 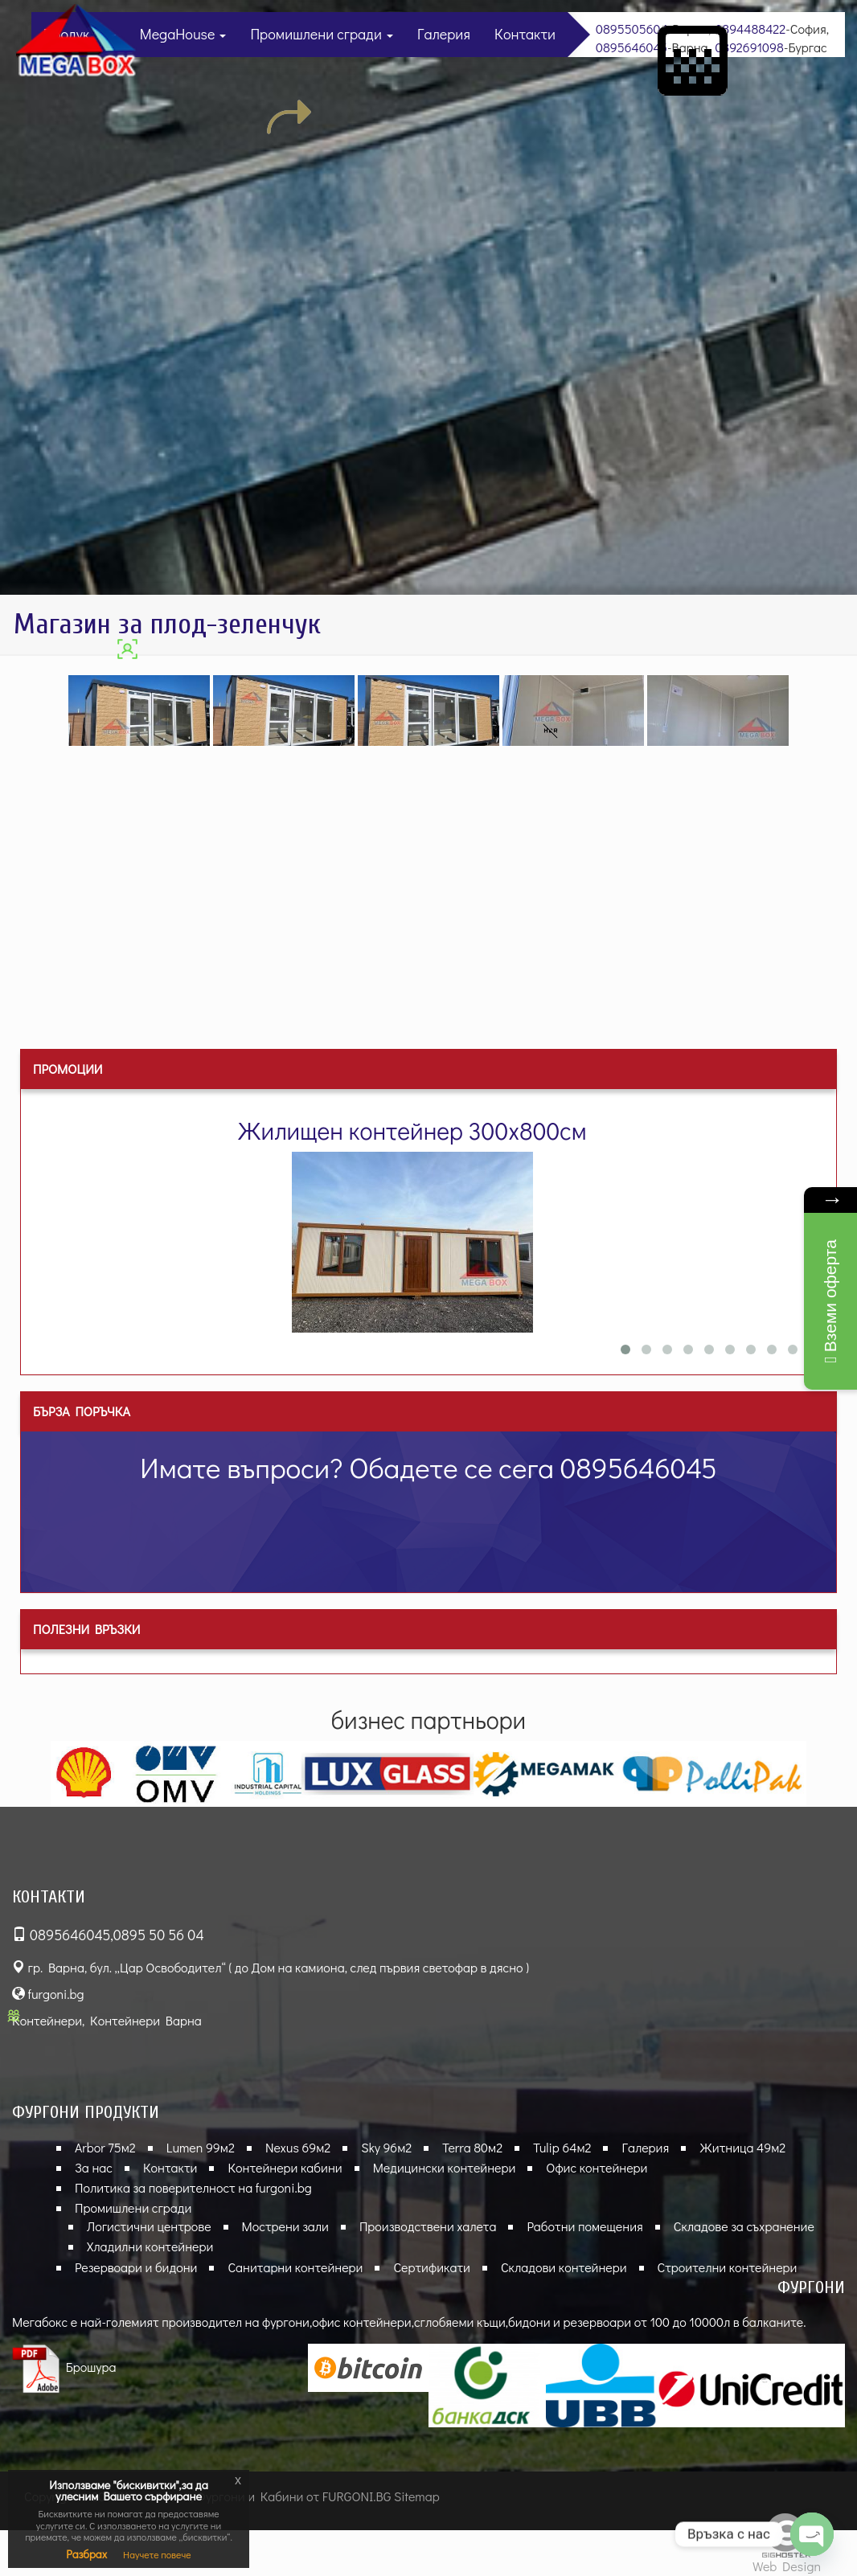 What do you see at coordinates (14, 2016) in the screenshot?
I see `view all team members` at bounding box center [14, 2016].